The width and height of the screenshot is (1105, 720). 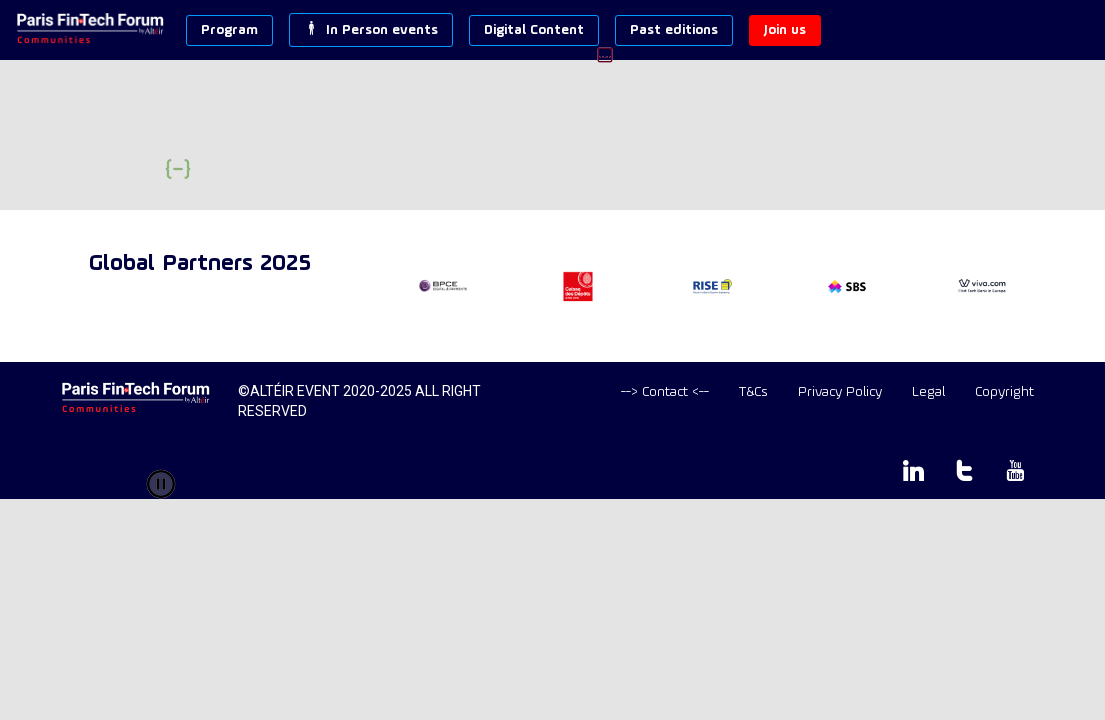 I want to click on remove a code block or snippet, so click(x=178, y=169).